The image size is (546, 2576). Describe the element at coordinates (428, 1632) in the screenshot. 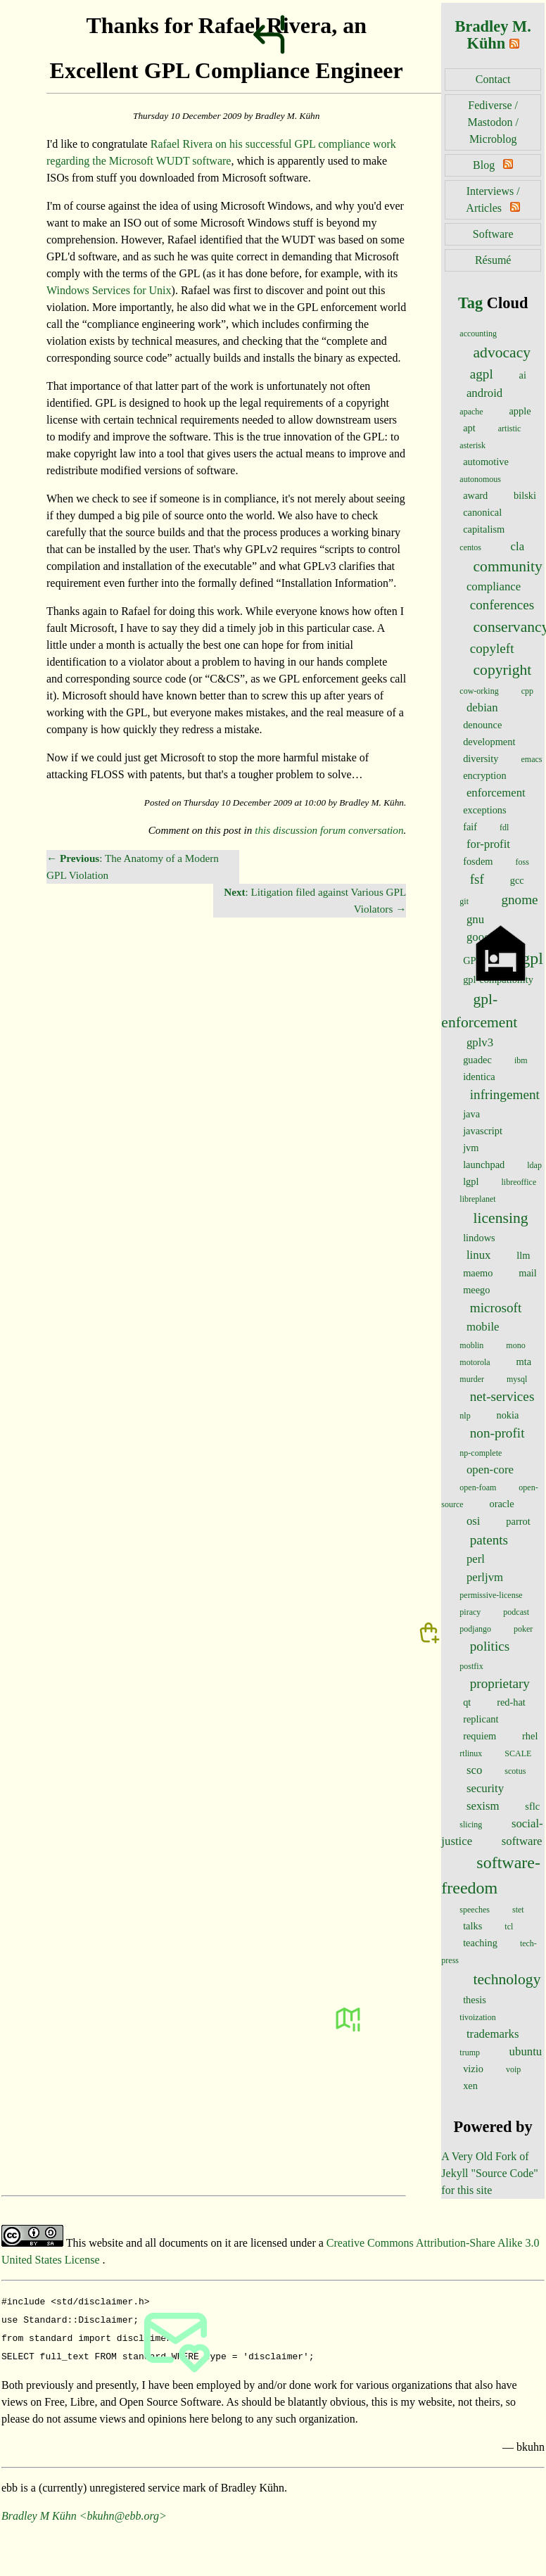

I see `add item to shopping bag` at that location.